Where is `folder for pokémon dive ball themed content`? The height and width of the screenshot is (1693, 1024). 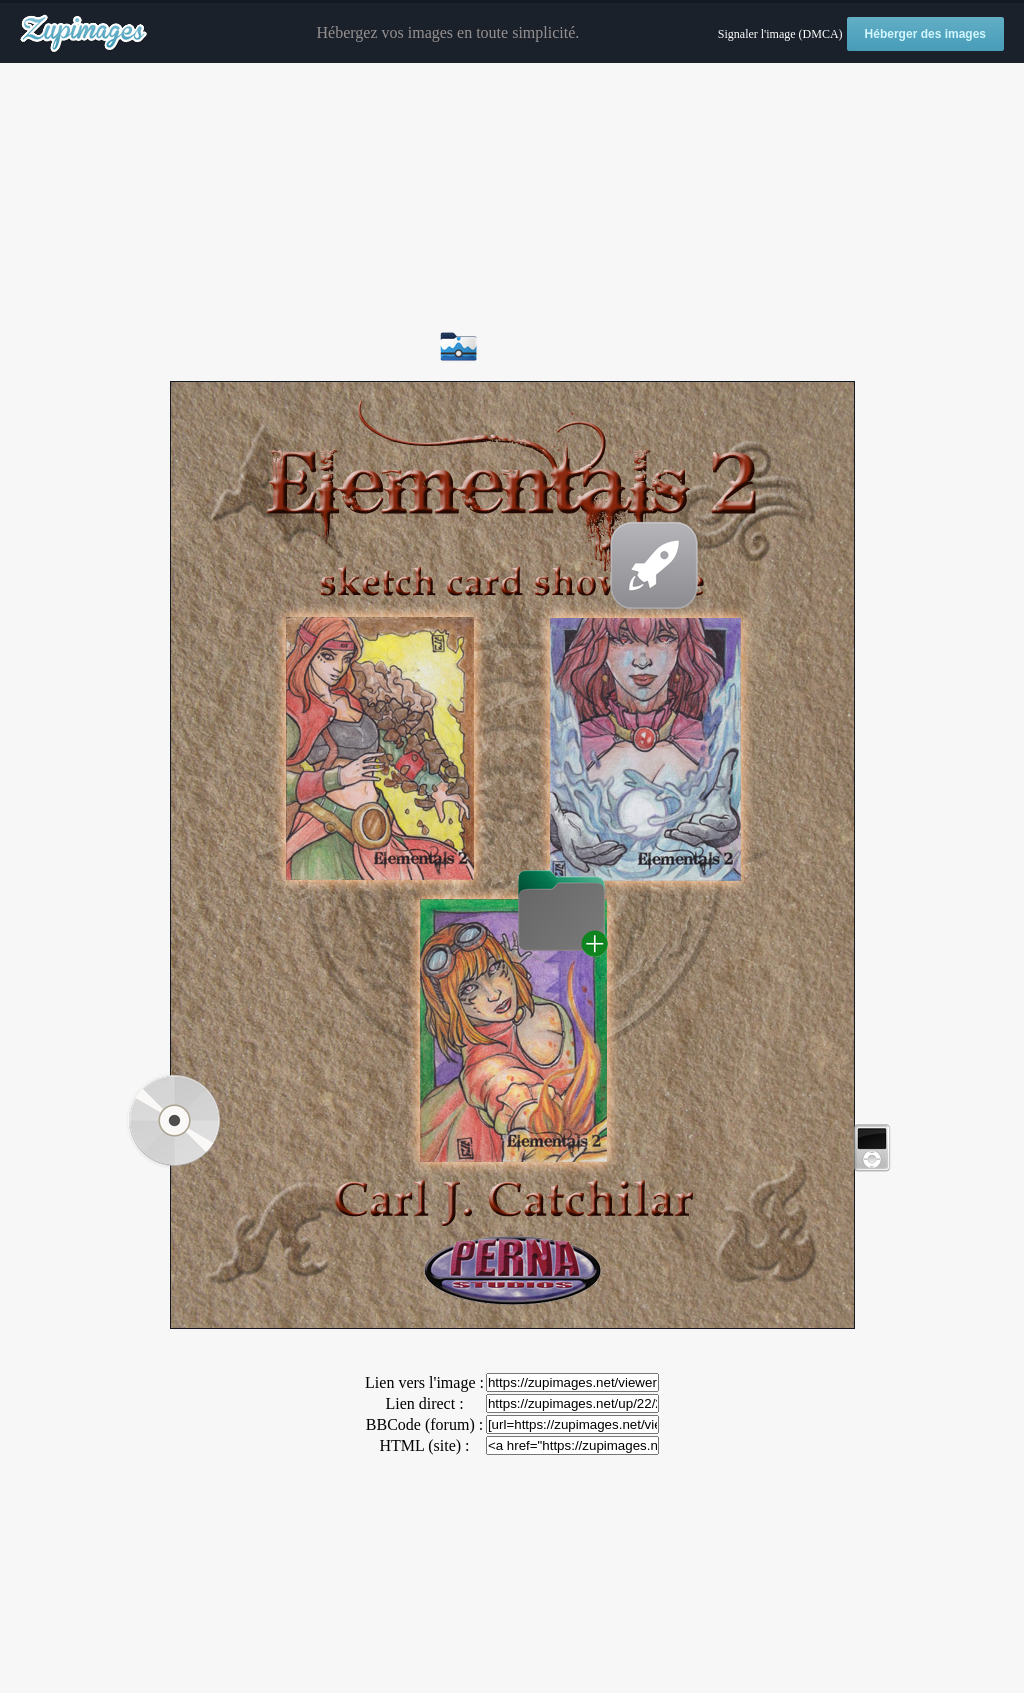 folder for pokémon dive ball themed content is located at coordinates (458, 347).